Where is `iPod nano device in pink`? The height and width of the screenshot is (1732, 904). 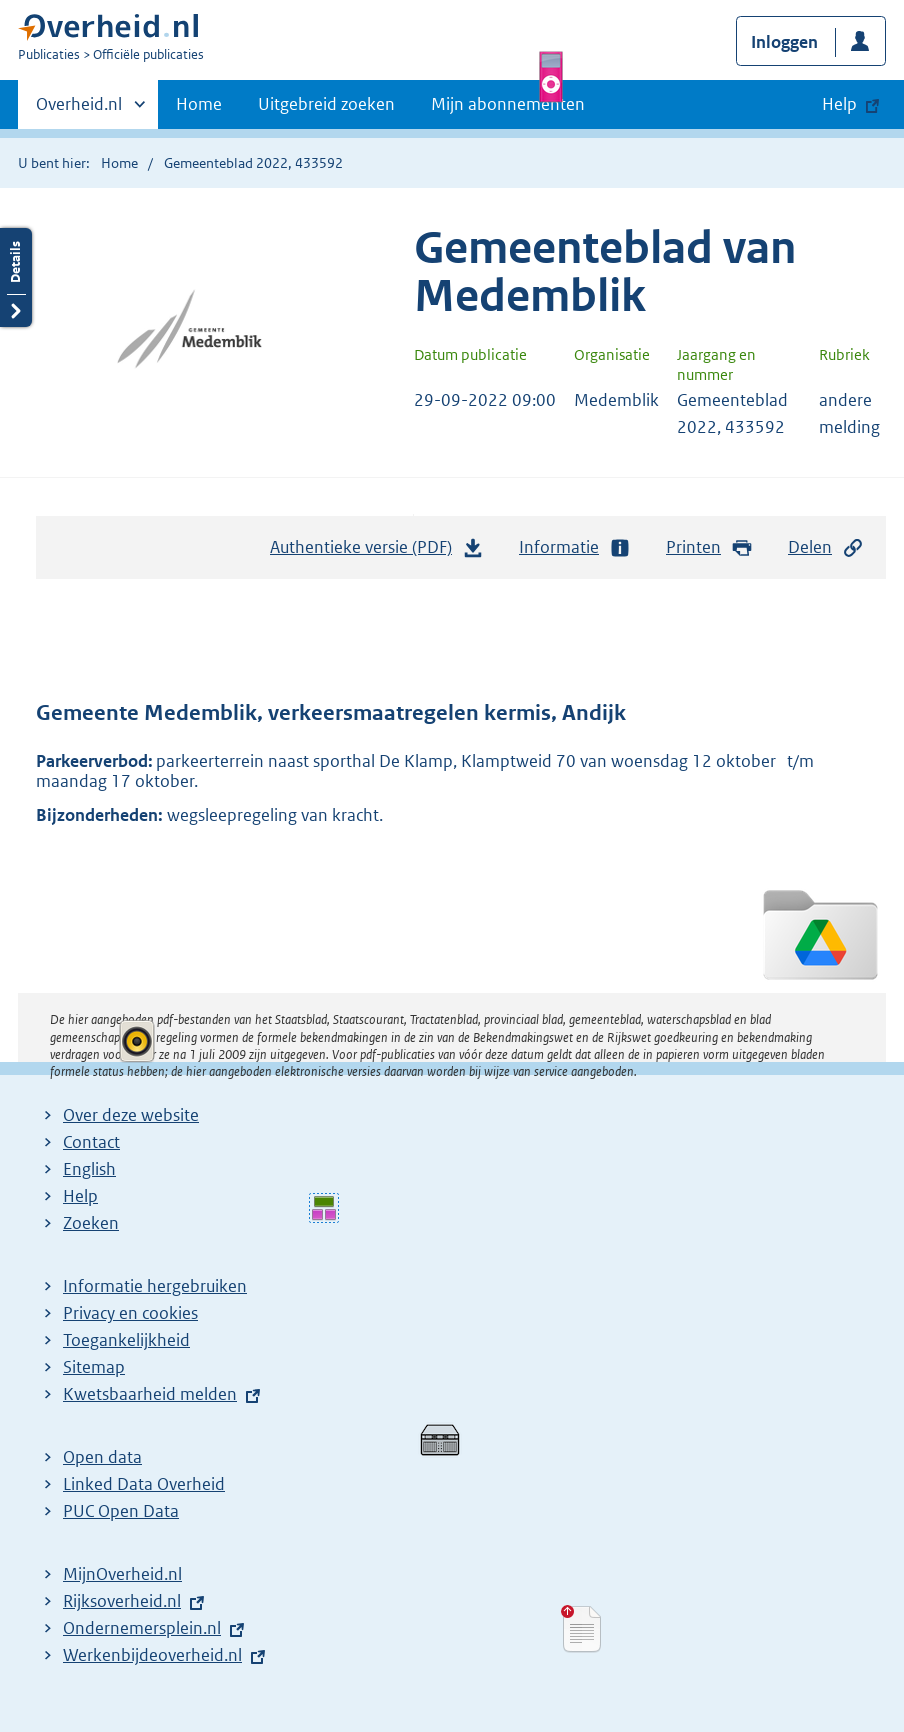 iPod nano device in pink is located at coordinates (551, 77).